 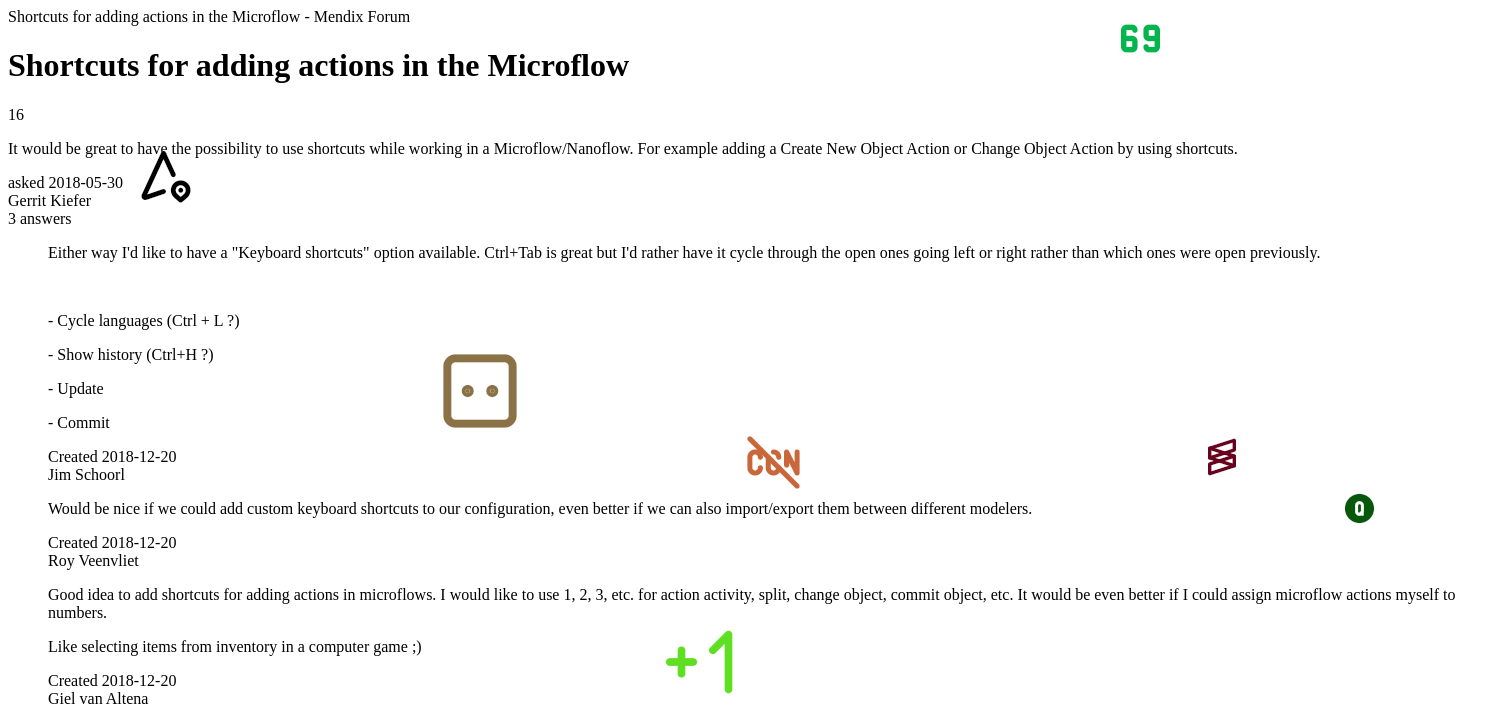 What do you see at coordinates (163, 175) in the screenshot?
I see `navigate to a pinned location` at bounding box center [163, 175].